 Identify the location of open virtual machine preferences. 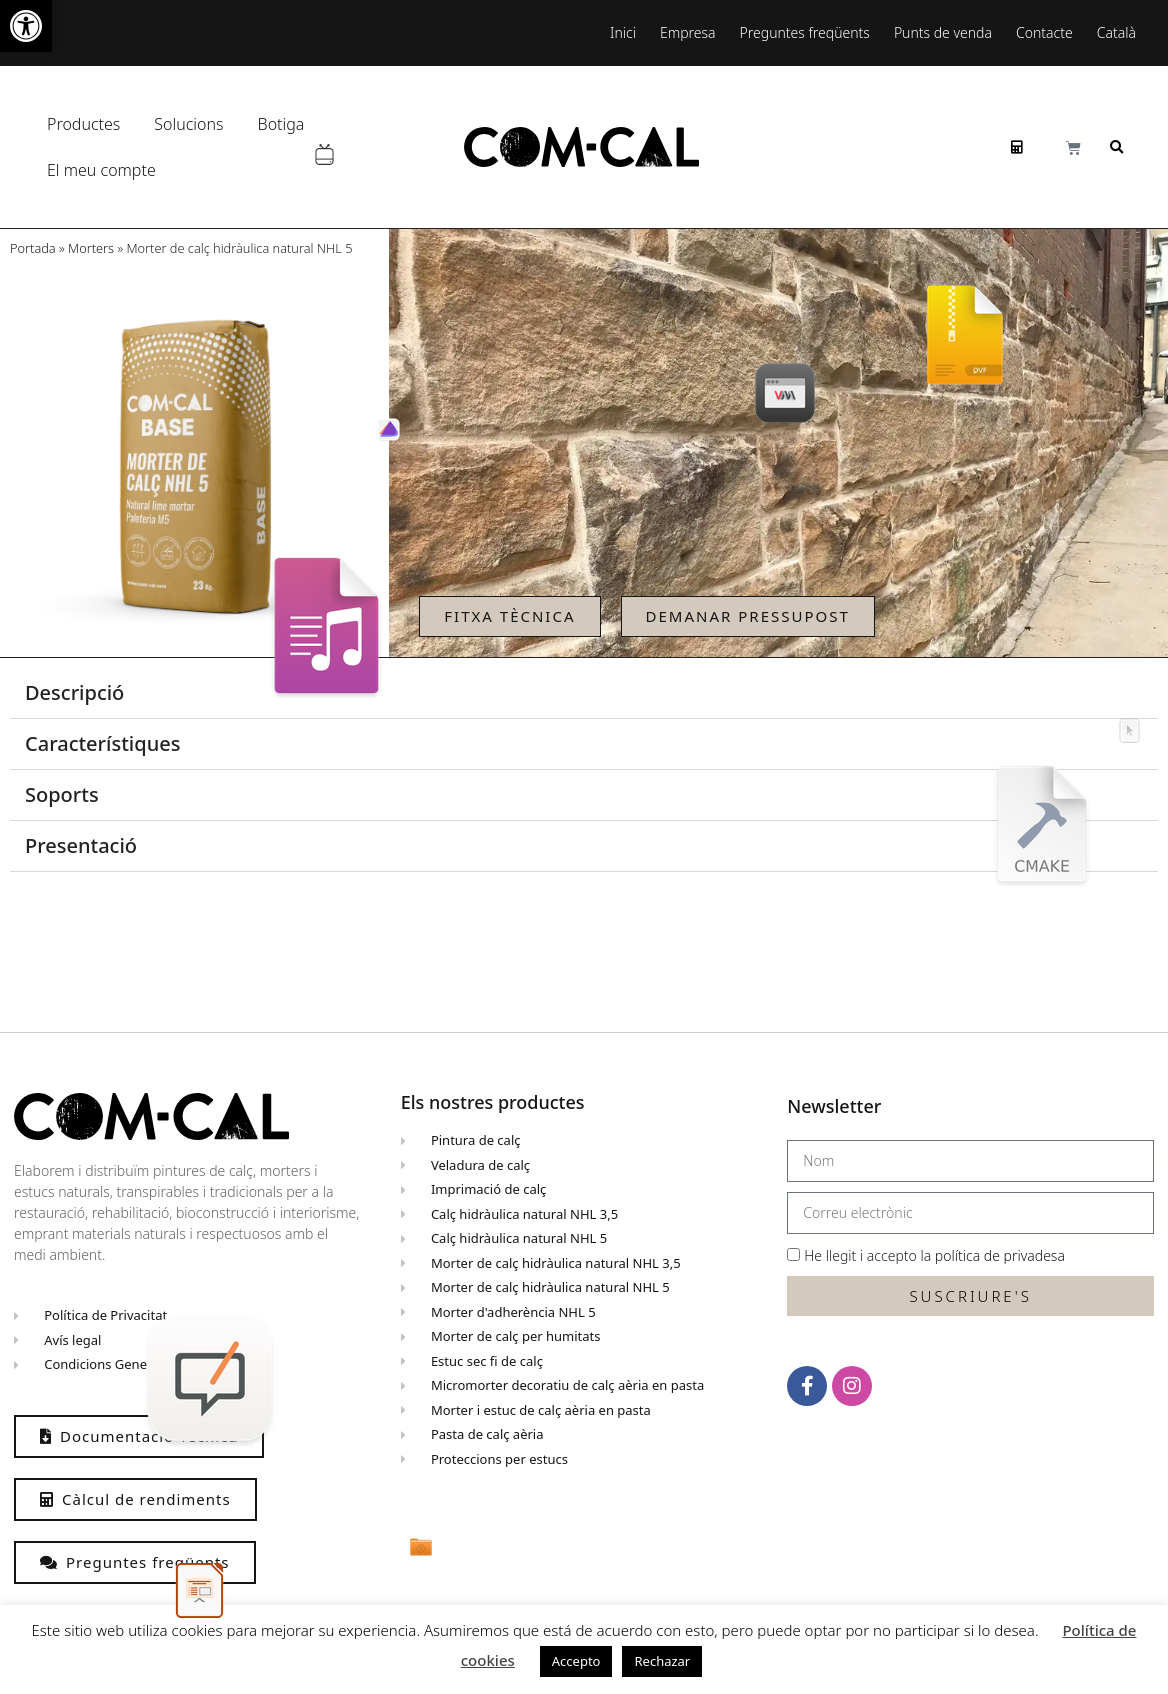
(785, 393).